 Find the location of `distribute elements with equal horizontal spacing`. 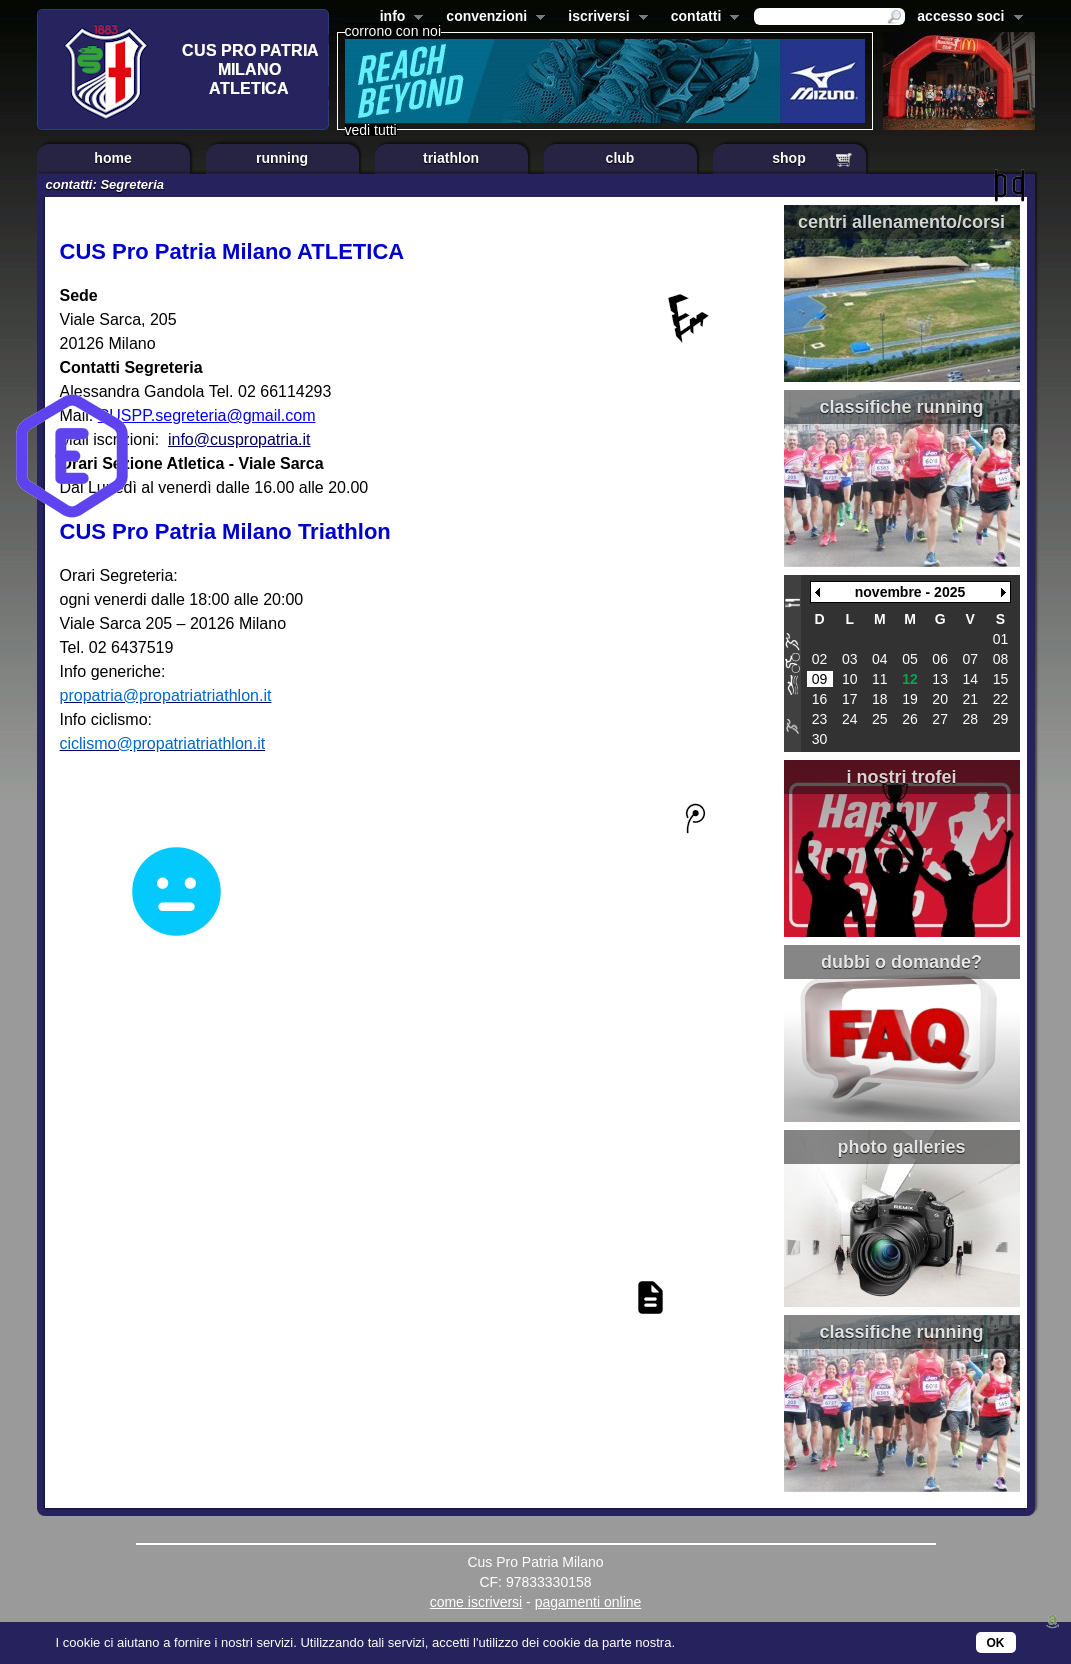

distribute elements with equal horizontal spacing is located at coordinates (1009, 185).